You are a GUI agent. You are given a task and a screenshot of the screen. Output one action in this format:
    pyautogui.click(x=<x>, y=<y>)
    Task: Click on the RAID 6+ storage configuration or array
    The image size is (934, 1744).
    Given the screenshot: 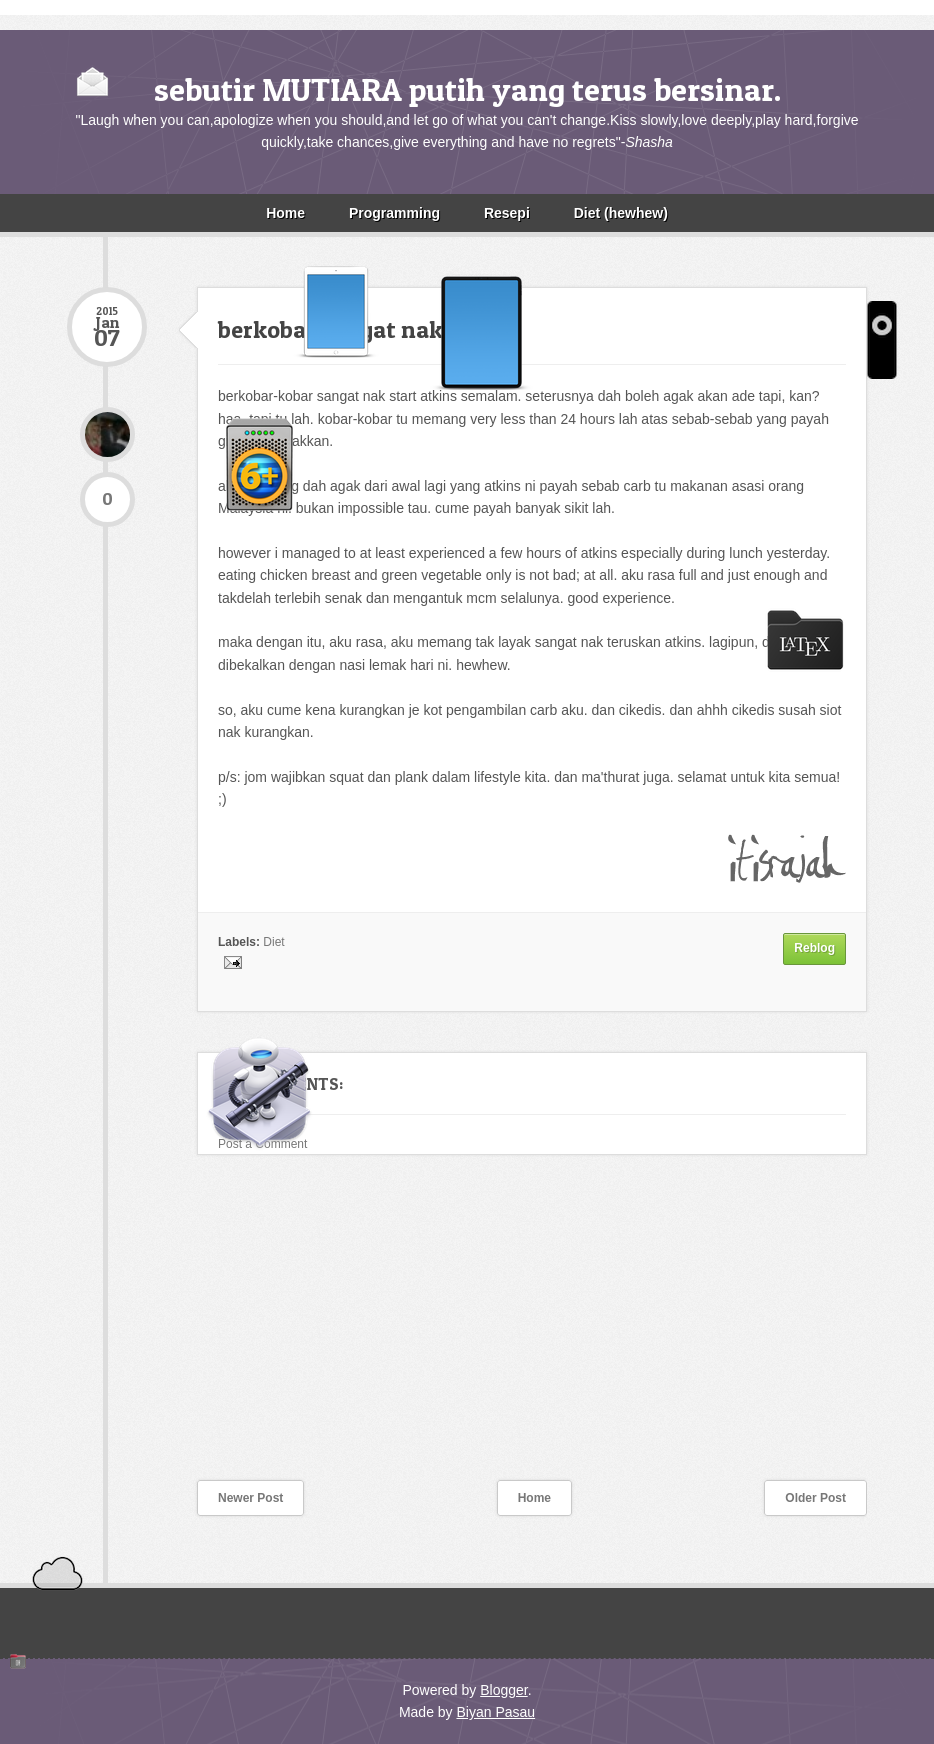 What is the action you would take?
    pyautogui.click(x=259, y=464)
    